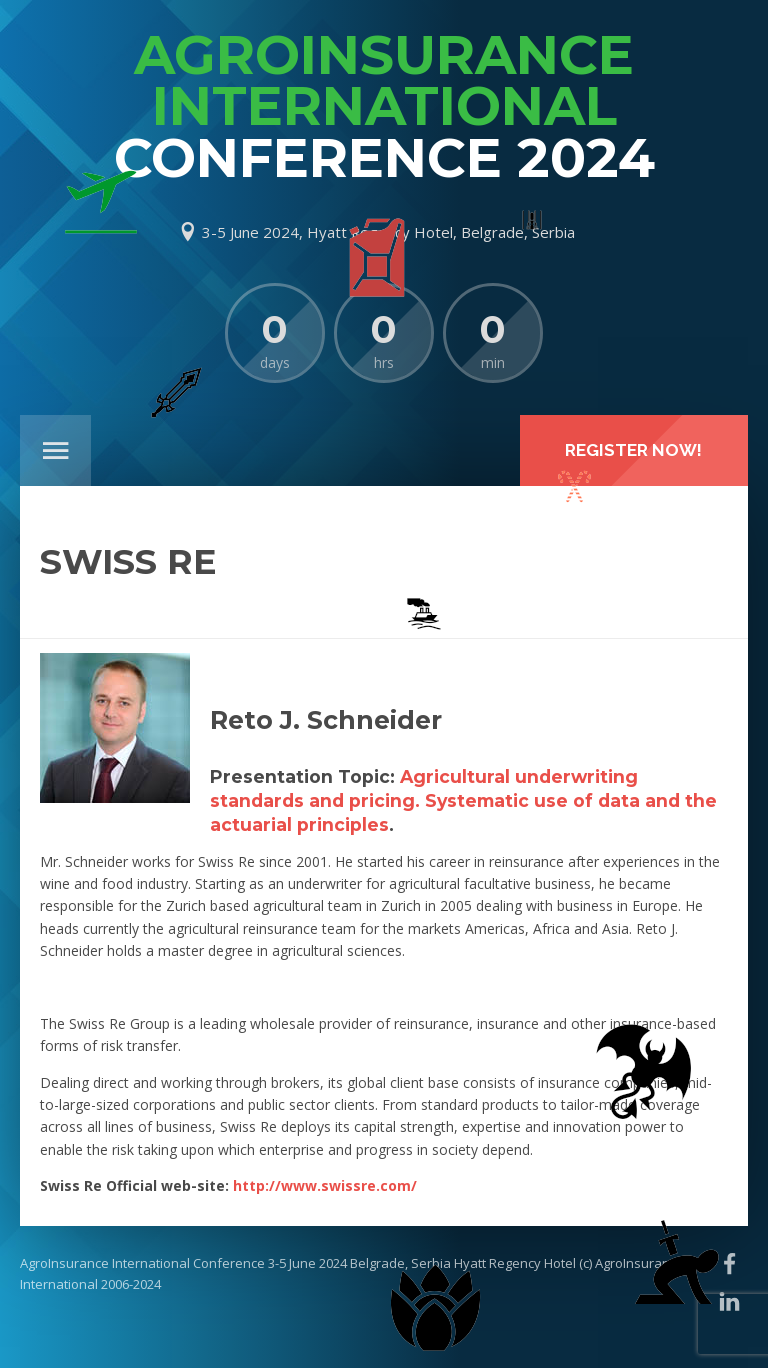  I want to click on access meditation or mindfulness features, so click(435, 1305).